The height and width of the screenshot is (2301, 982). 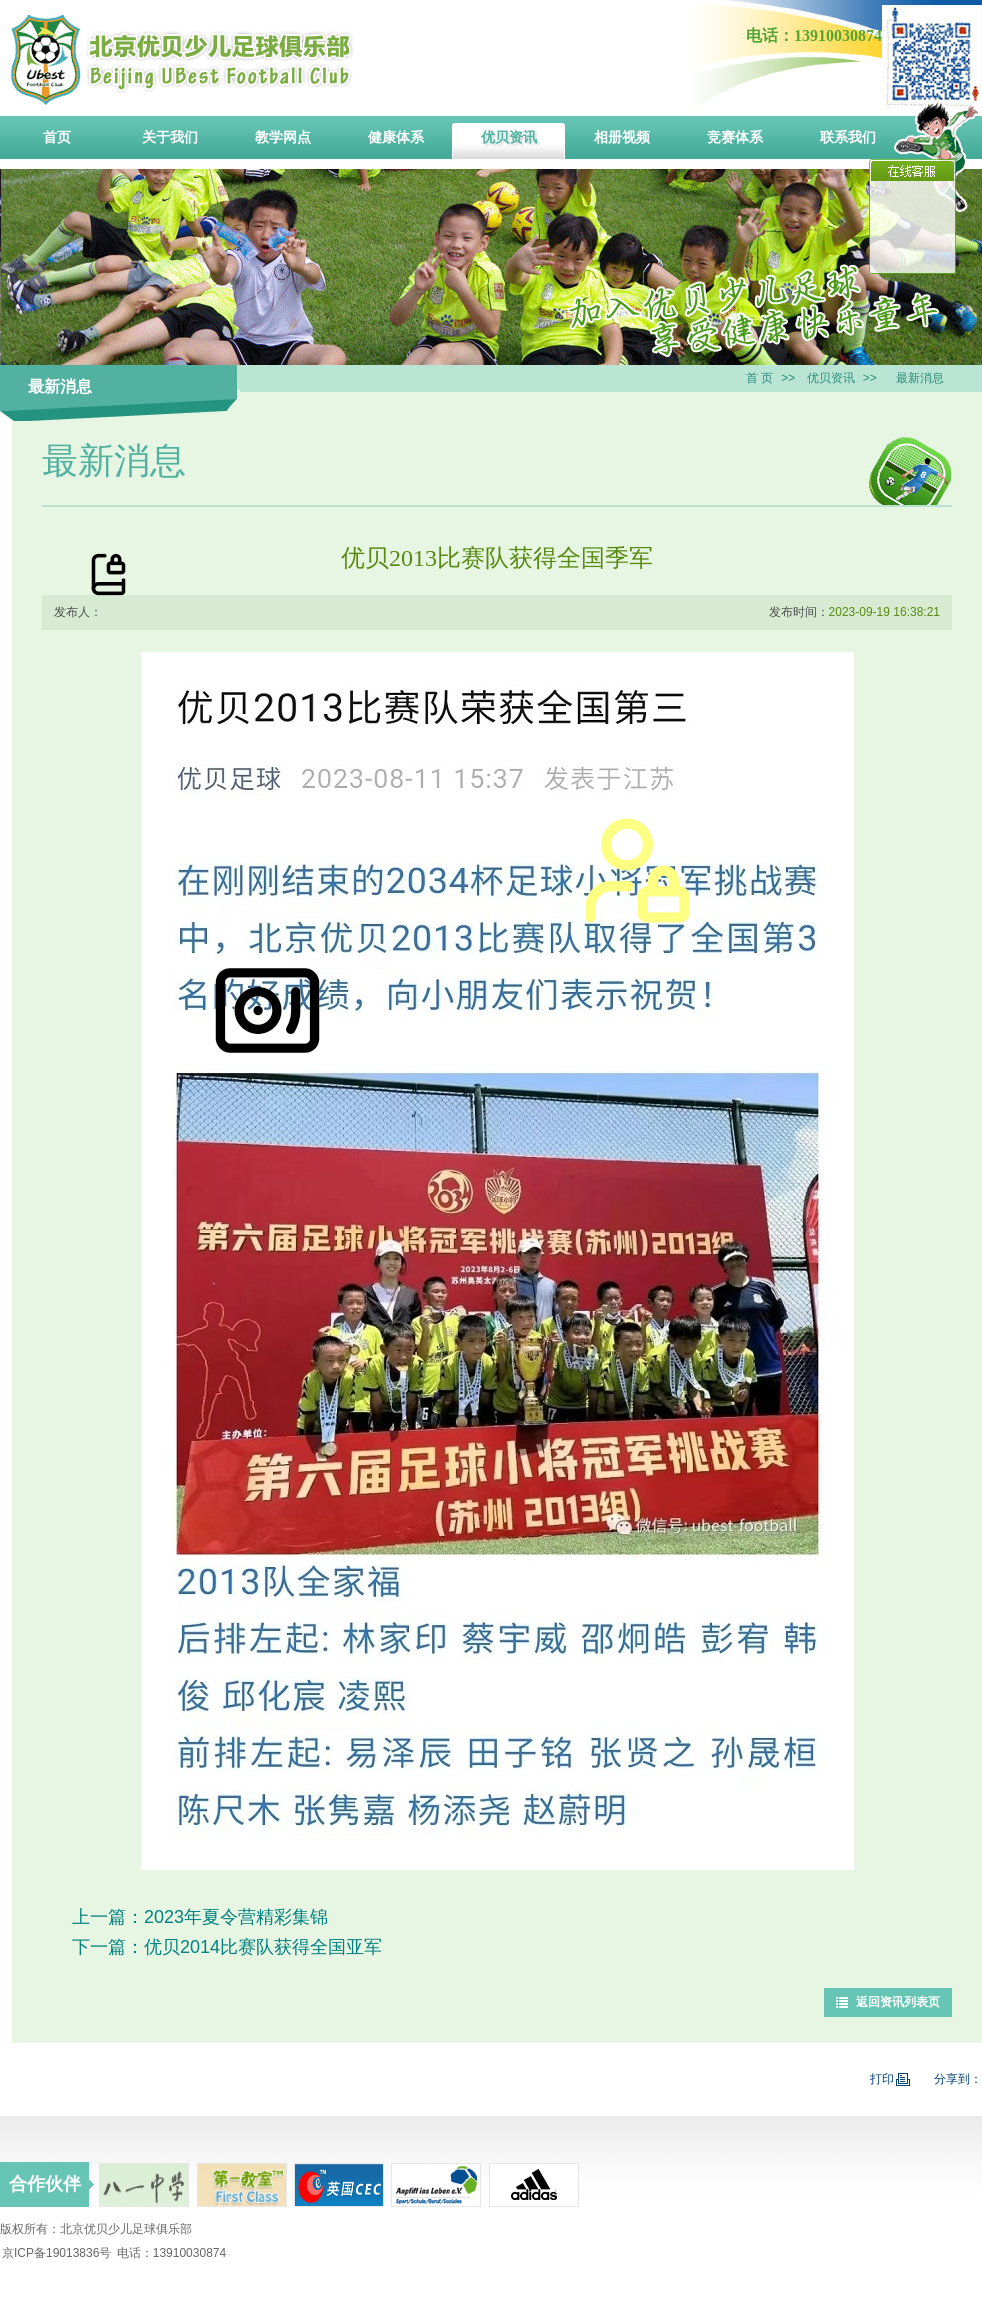 I want to click on lock or restrict a user account, so click(x=637, y=870).